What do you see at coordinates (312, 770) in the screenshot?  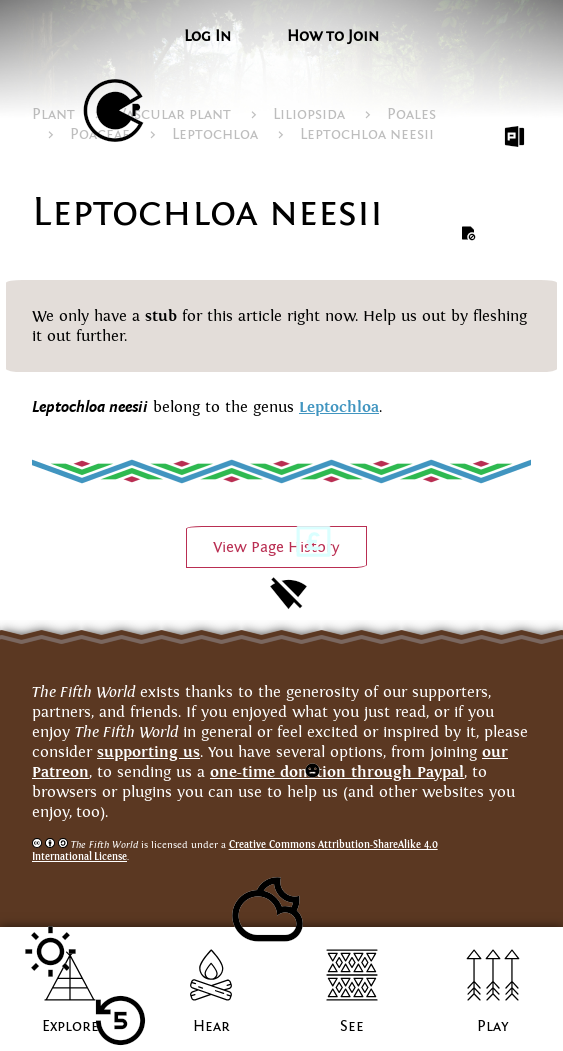 I see `indicates neutral feedback or rating` at bounding box center [312, 770].